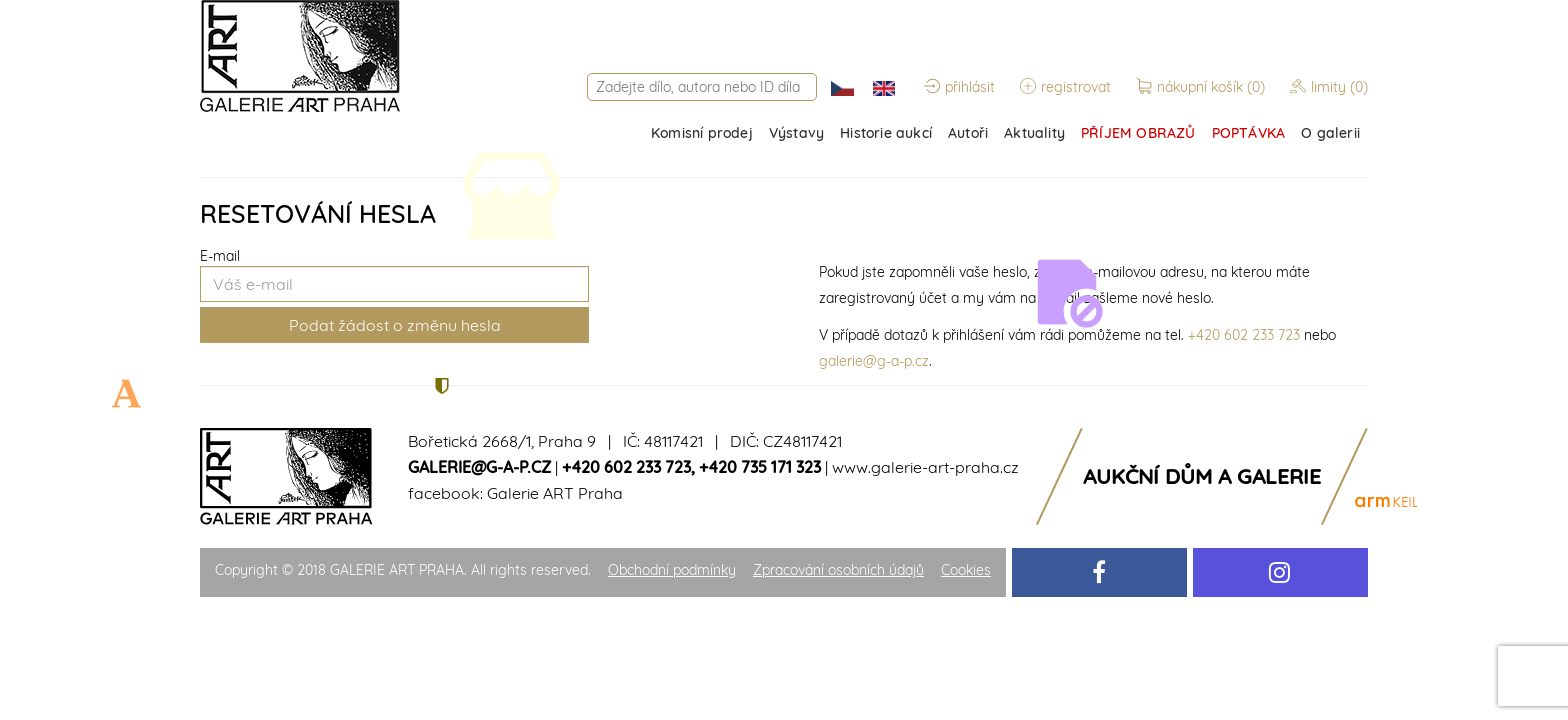  What do you see at coordinates (126, 393) in the screenshot?
I see `link to academia.edu profile` at bounding box center [126, 393].